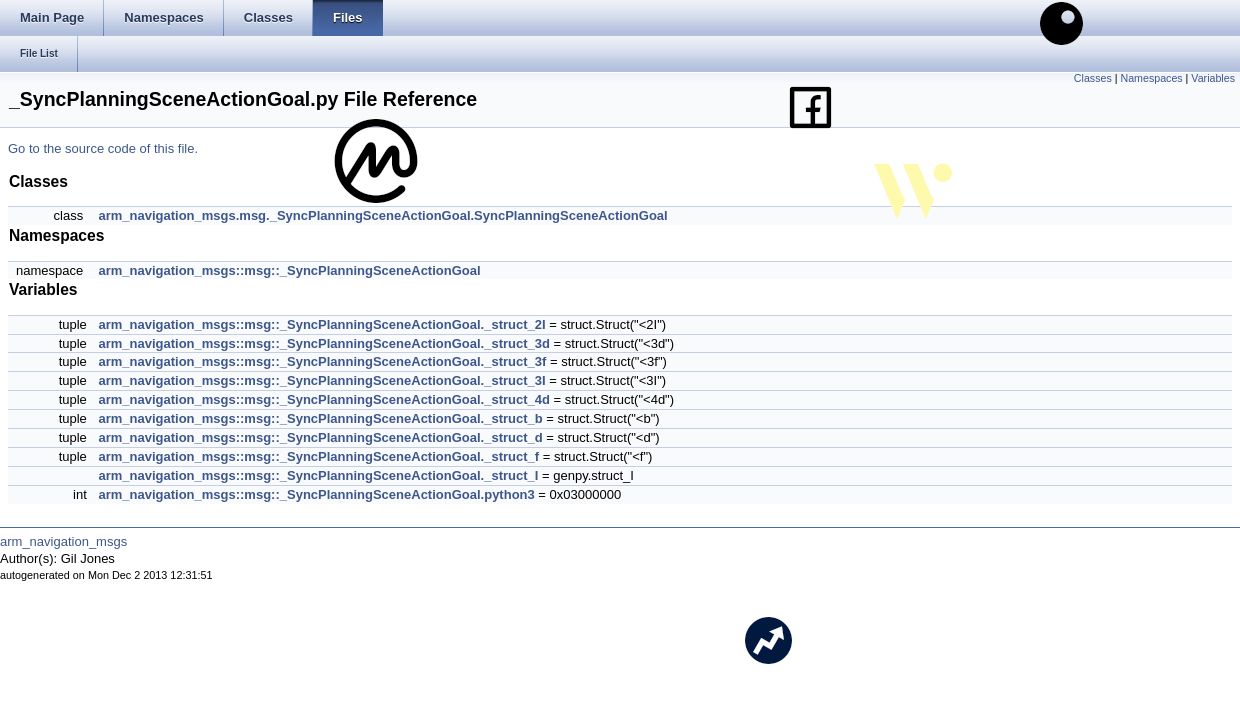  What do you see at coordinates (913, 191) in the screenshot?
I see `open the Wantedly app` at bounding box center [913, 191].